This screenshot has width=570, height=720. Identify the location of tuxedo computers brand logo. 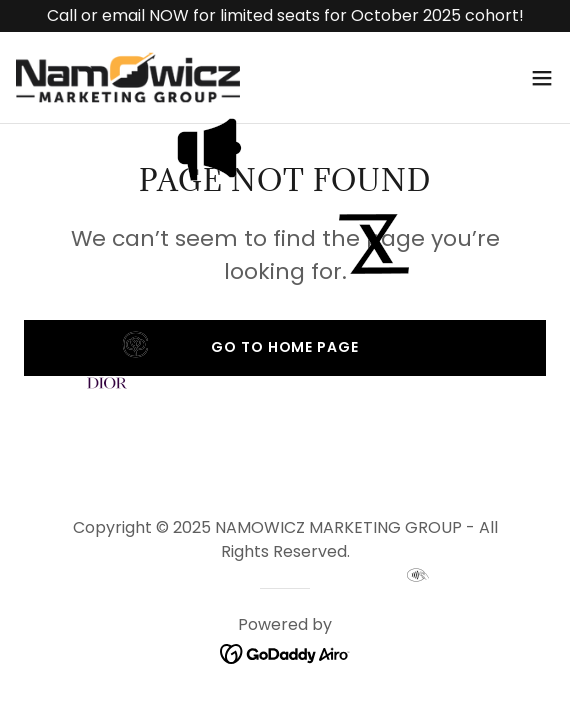
(374, 244).